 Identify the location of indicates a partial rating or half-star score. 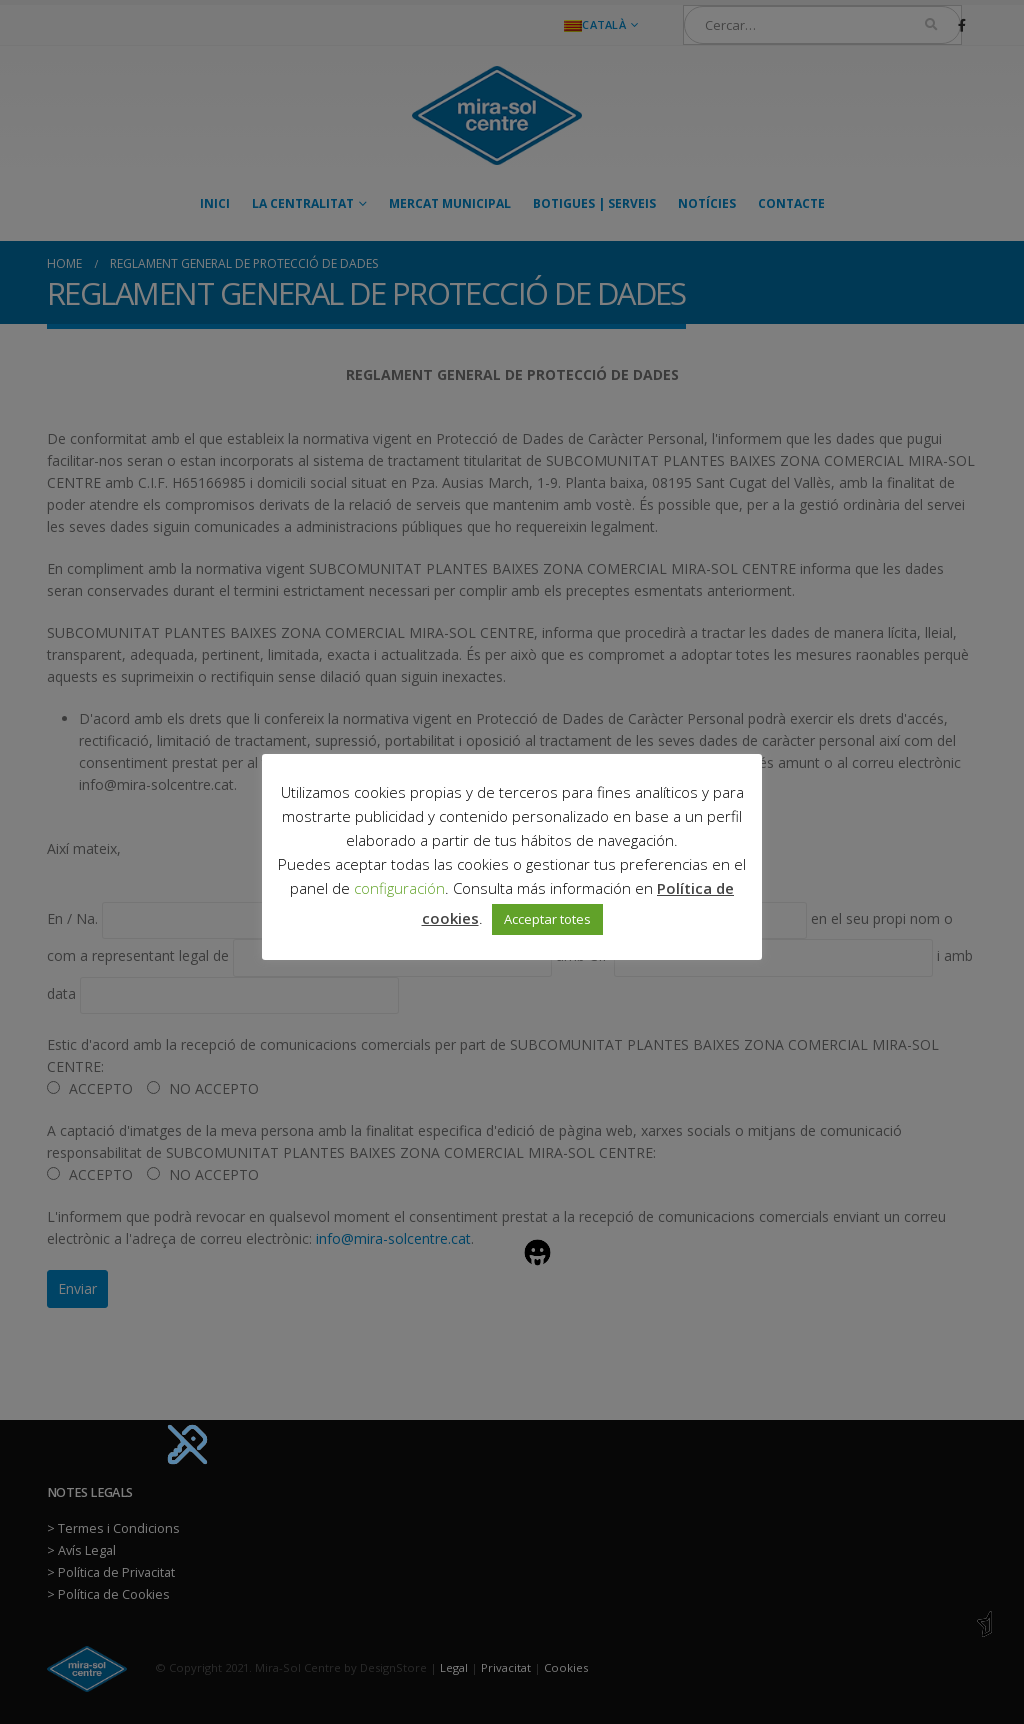
(991, 1625).